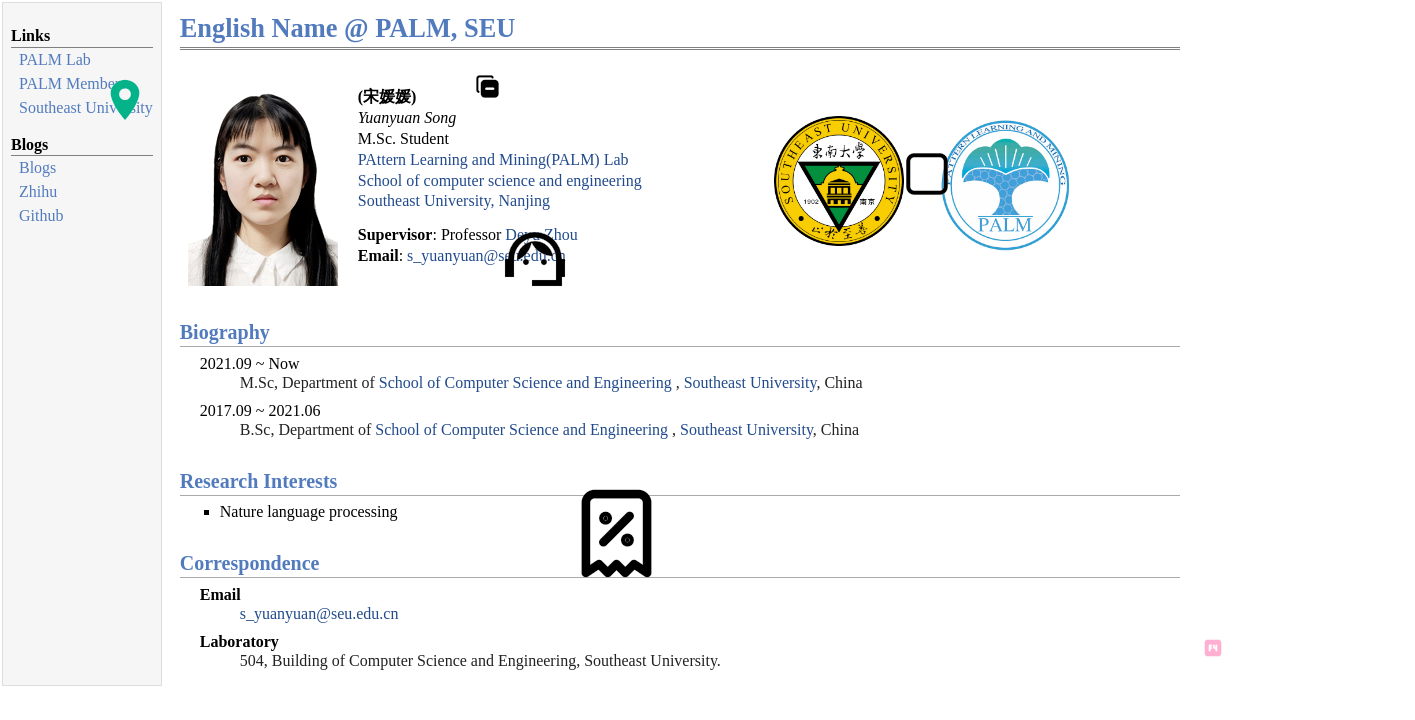 This screenshot has width=1415, height=720. What do you see at coordinates (487, 86) in the screenshot?
I see `remove an item from clipboard` at bounding box center [487, 86].